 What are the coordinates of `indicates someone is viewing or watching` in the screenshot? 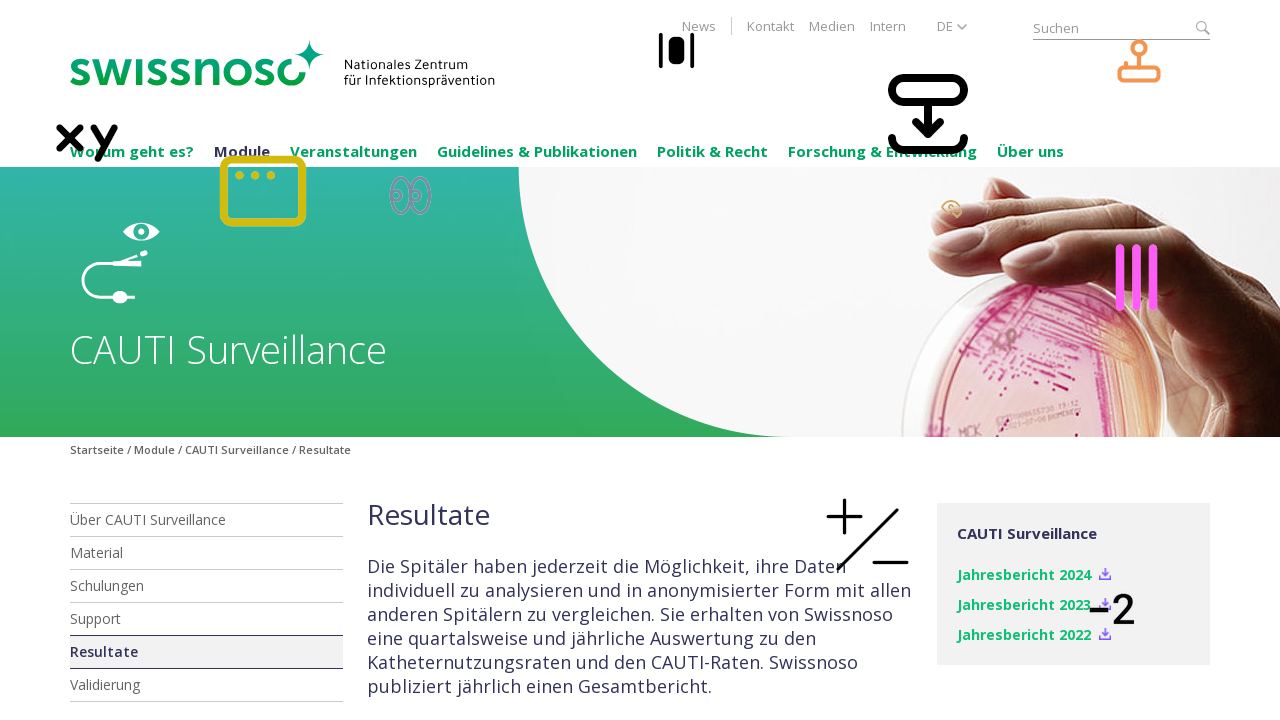 It's located at (410, 195).